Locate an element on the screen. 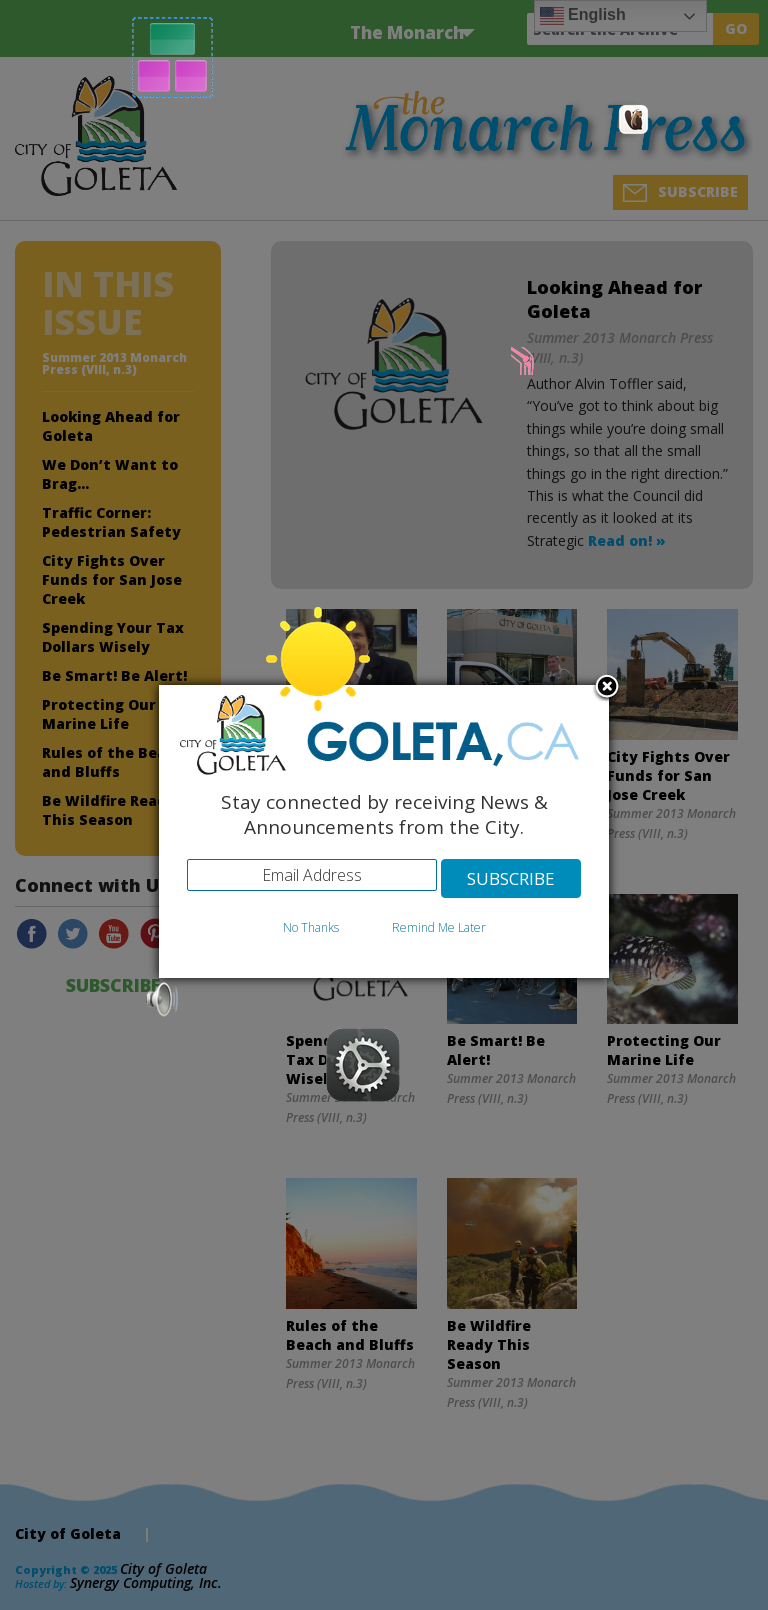  indicates clear or sunny weather conditions is located at coordinates (318, 659).